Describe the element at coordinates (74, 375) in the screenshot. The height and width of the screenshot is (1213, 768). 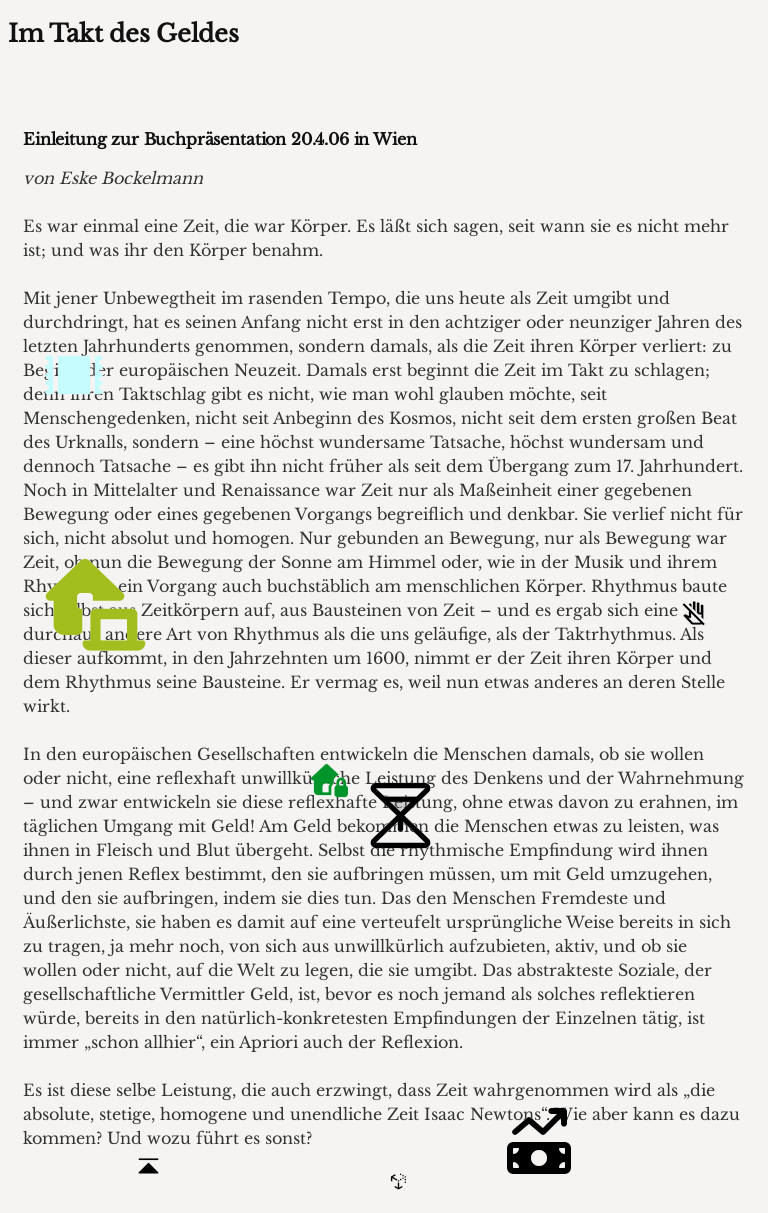
I see `view rug or carpet products` at that location.